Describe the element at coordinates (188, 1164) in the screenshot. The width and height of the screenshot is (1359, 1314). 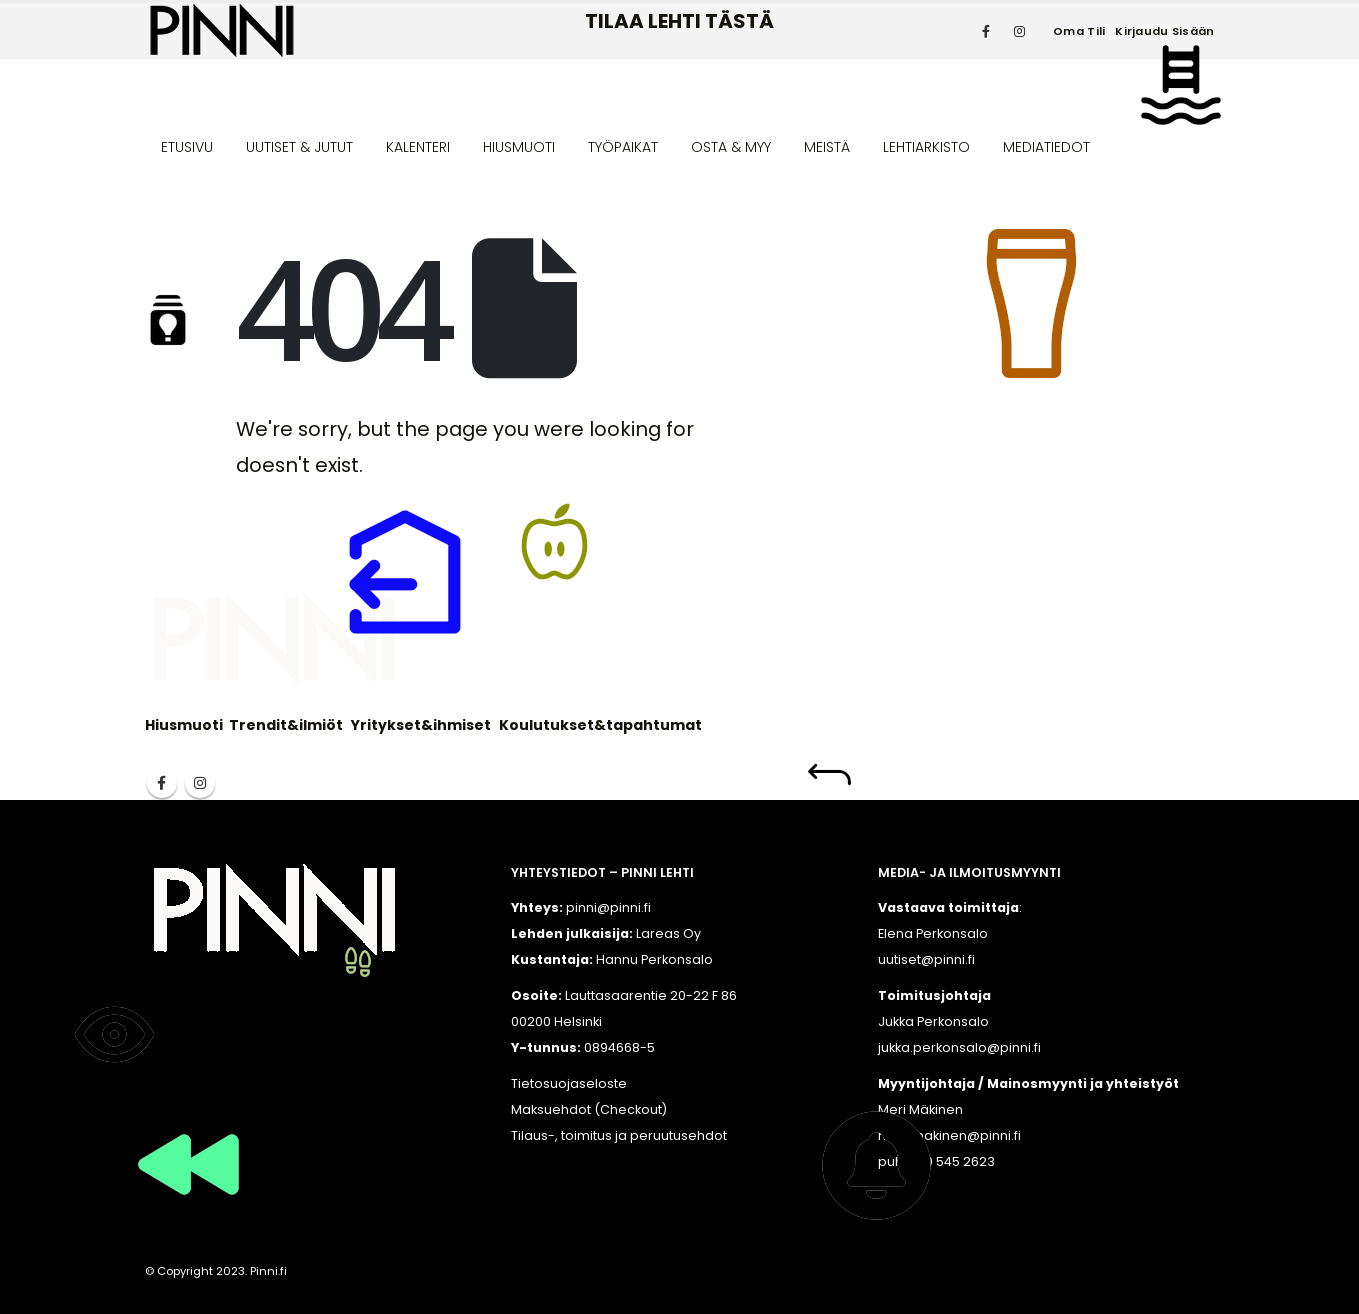
I see `skip to previous track` at that location.